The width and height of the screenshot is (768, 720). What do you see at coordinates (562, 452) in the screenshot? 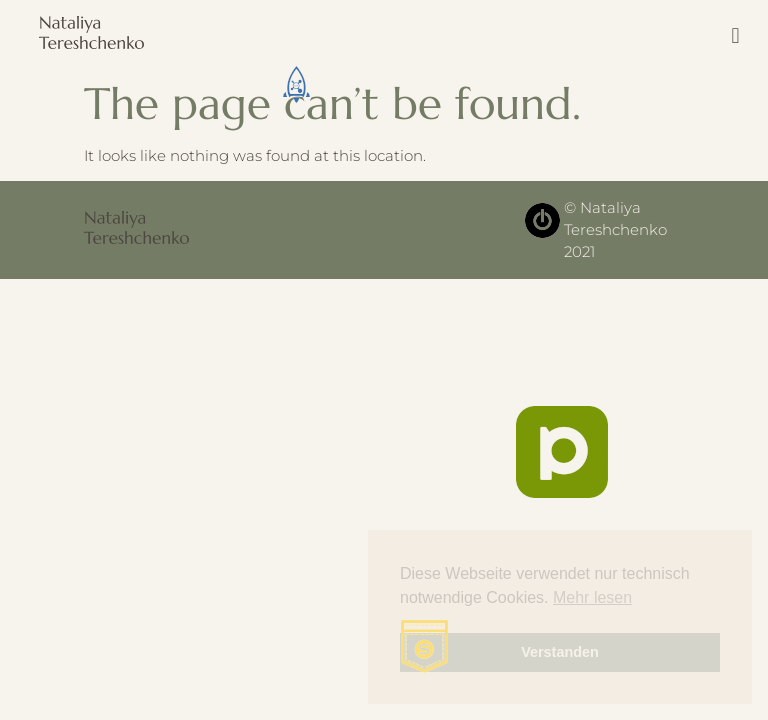
I see `open pixiv app` at bounding box center [562, 452].